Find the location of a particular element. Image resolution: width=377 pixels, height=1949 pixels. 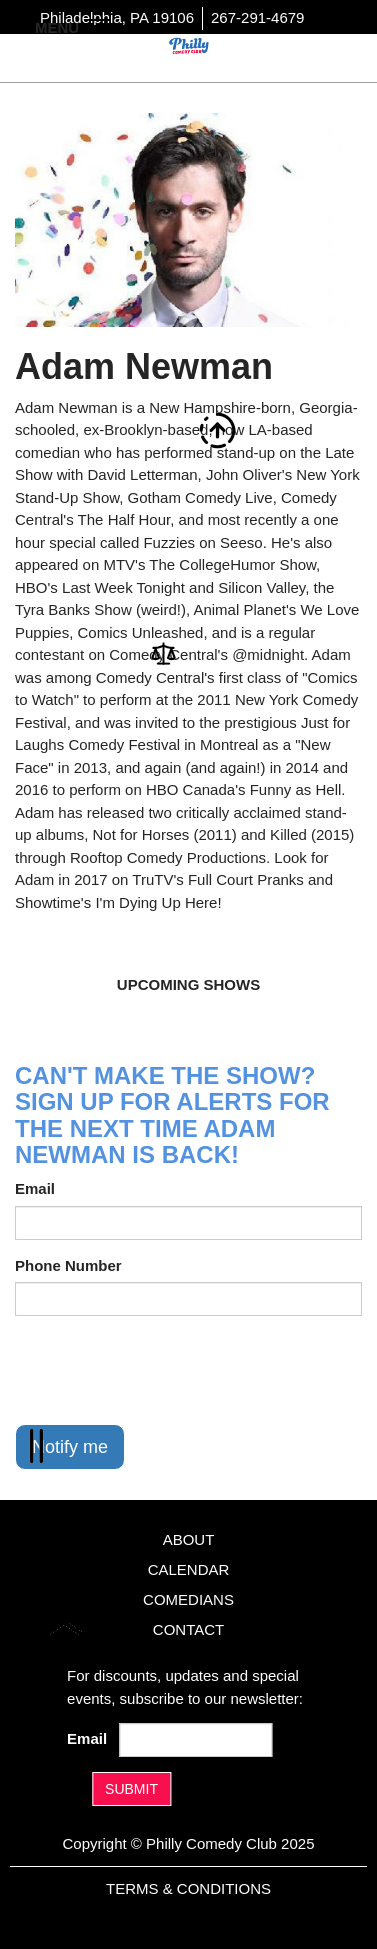

indicates a count or tally of two is located at coordinates (47, 1446).